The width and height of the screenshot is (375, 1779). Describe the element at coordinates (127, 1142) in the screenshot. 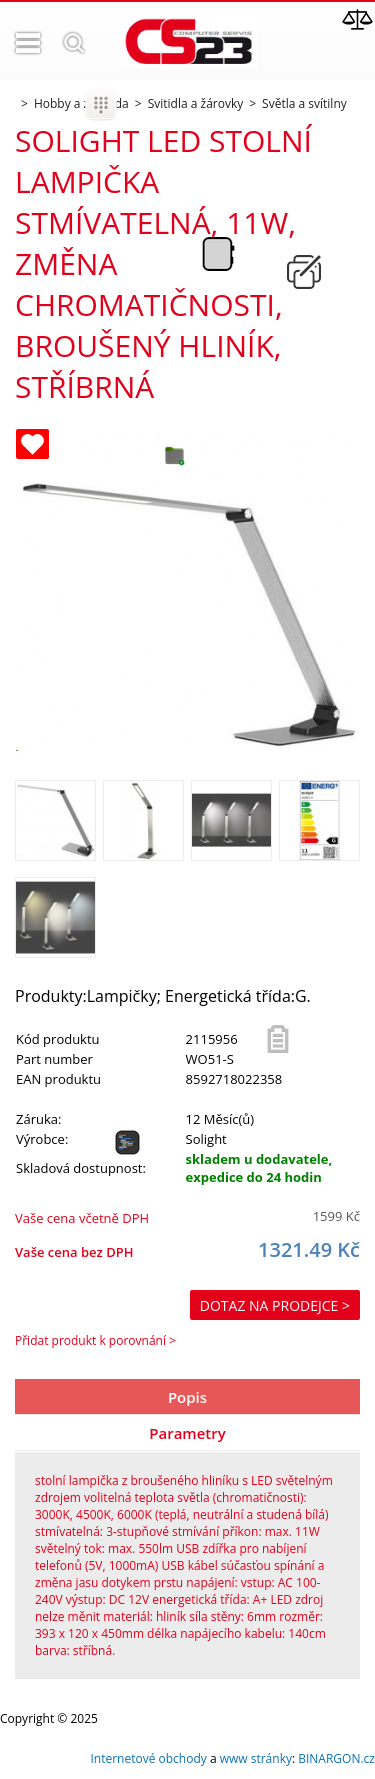

I see `open software development tools` at that location.